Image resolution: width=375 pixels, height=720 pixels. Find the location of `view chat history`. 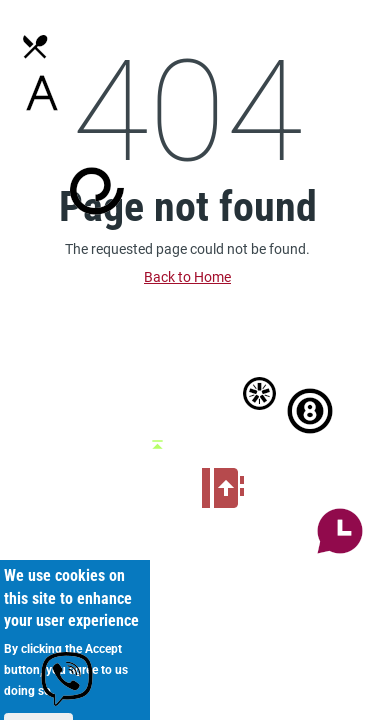

view chat history is located at coordinates (340, 531).